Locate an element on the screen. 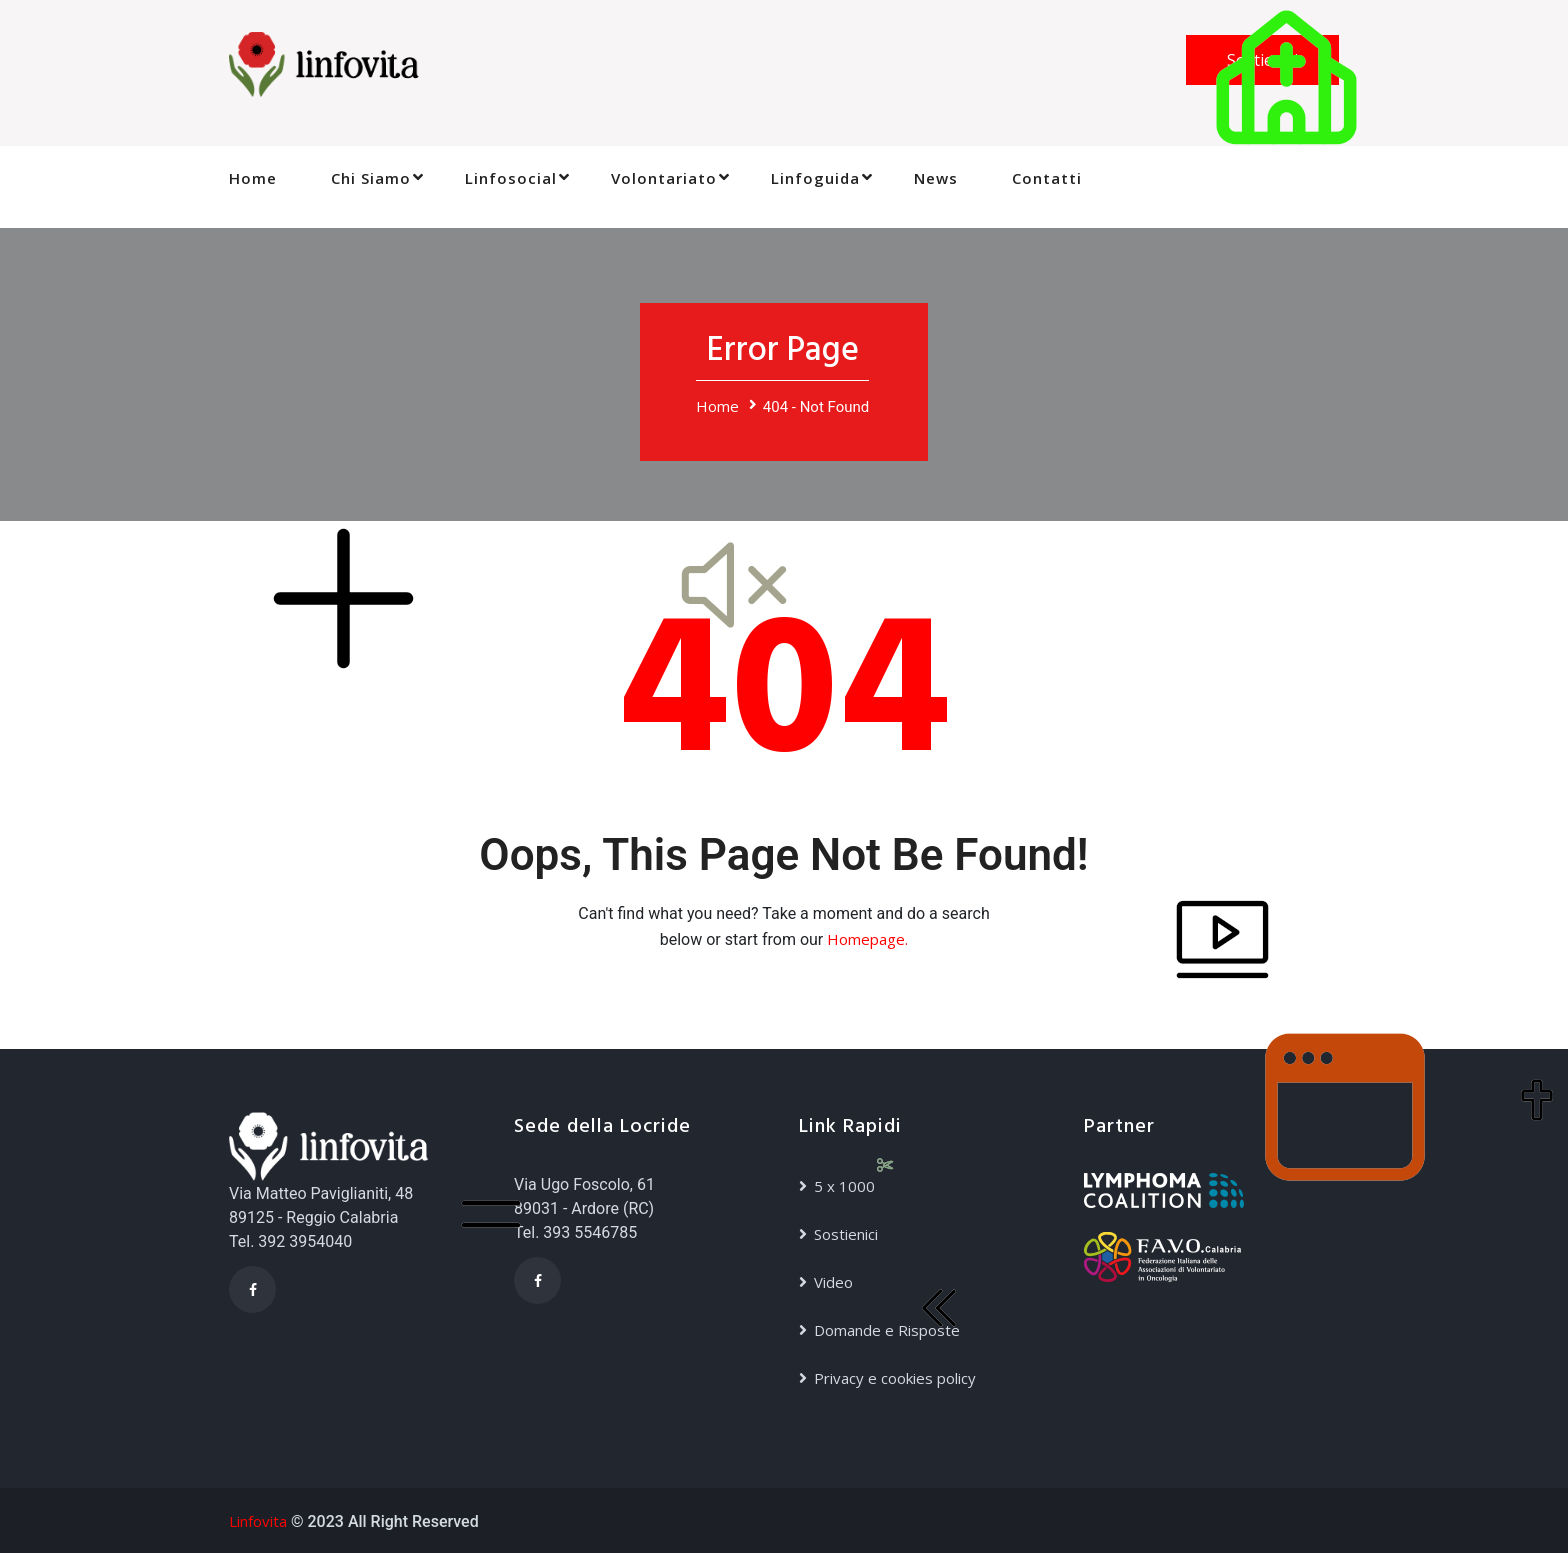  open navigation menu is located at coordinates (491, 1213).